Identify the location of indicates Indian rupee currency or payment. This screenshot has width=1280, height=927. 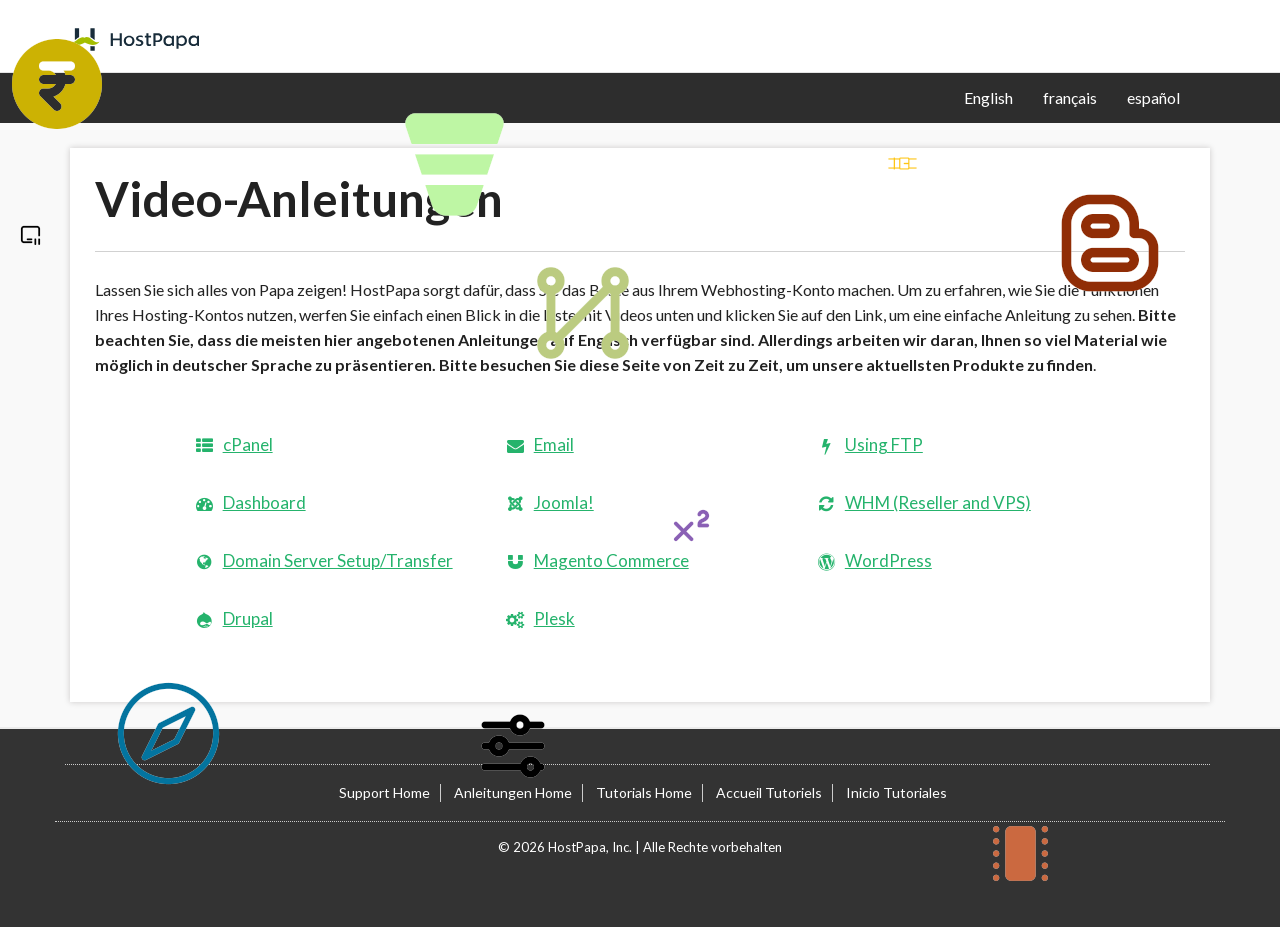
(57, 84).